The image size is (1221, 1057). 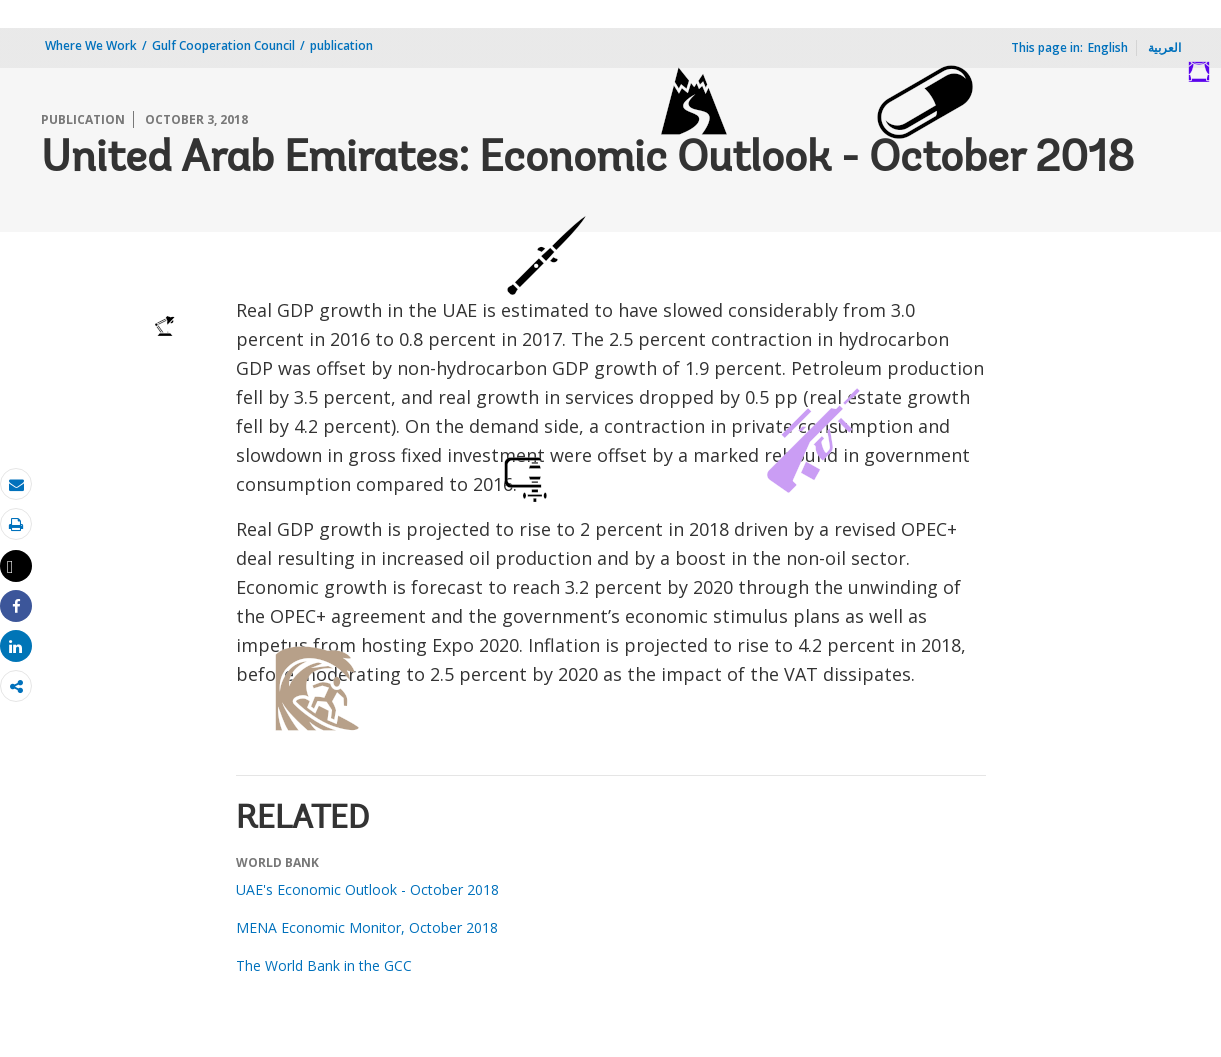 I want to click on represents a weapon or blade item in a game inventory, so click(x=546, y=255).